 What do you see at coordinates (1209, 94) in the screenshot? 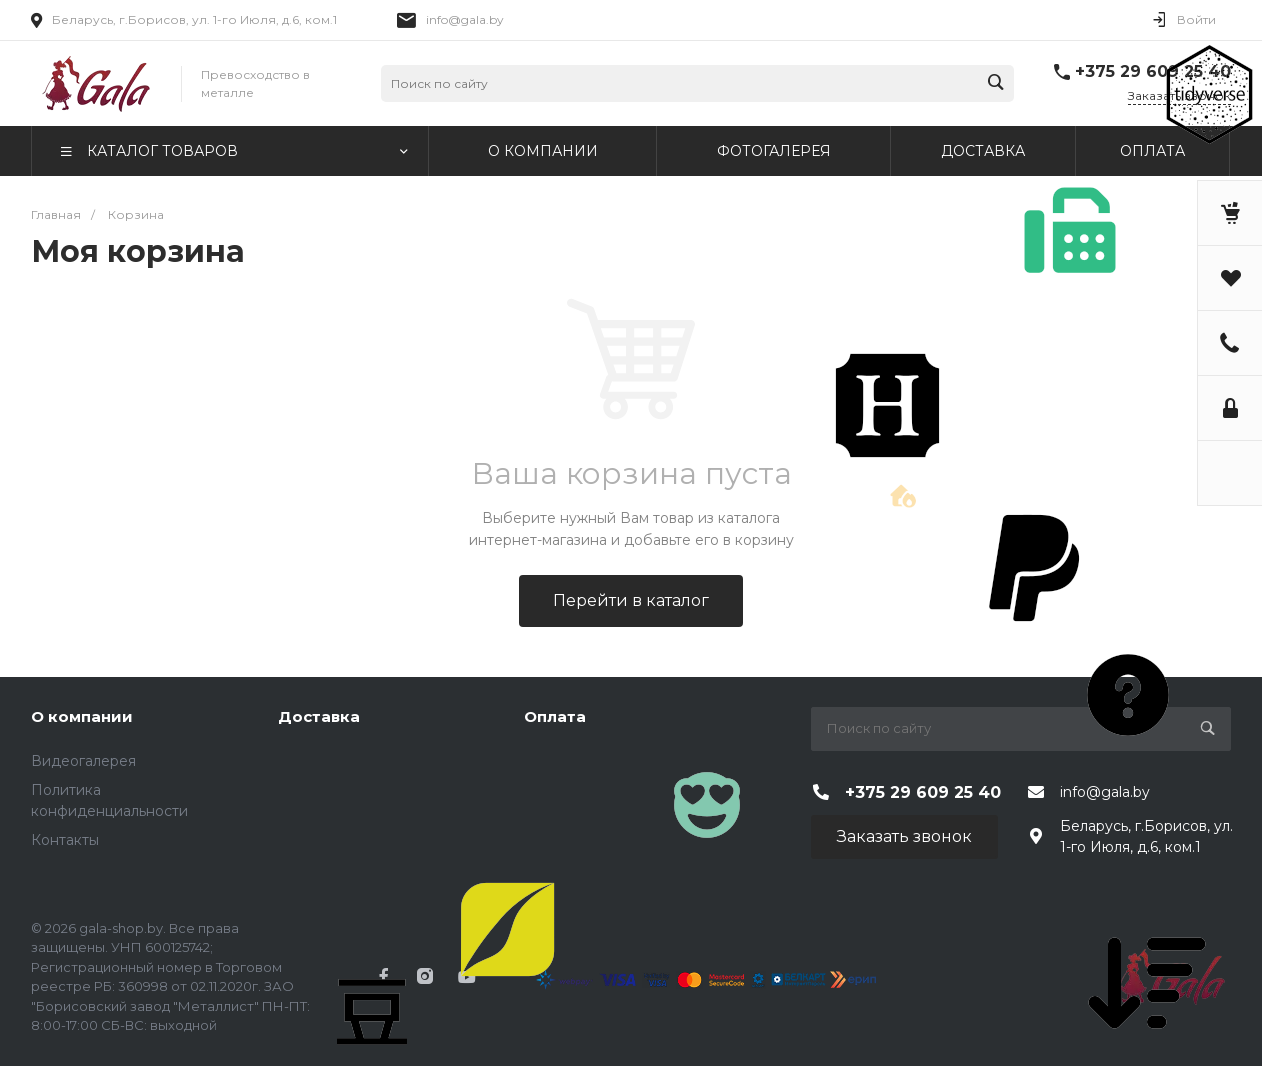
I see `tidyverse logo - R data science package collection` at bounding box center [1209, 94].